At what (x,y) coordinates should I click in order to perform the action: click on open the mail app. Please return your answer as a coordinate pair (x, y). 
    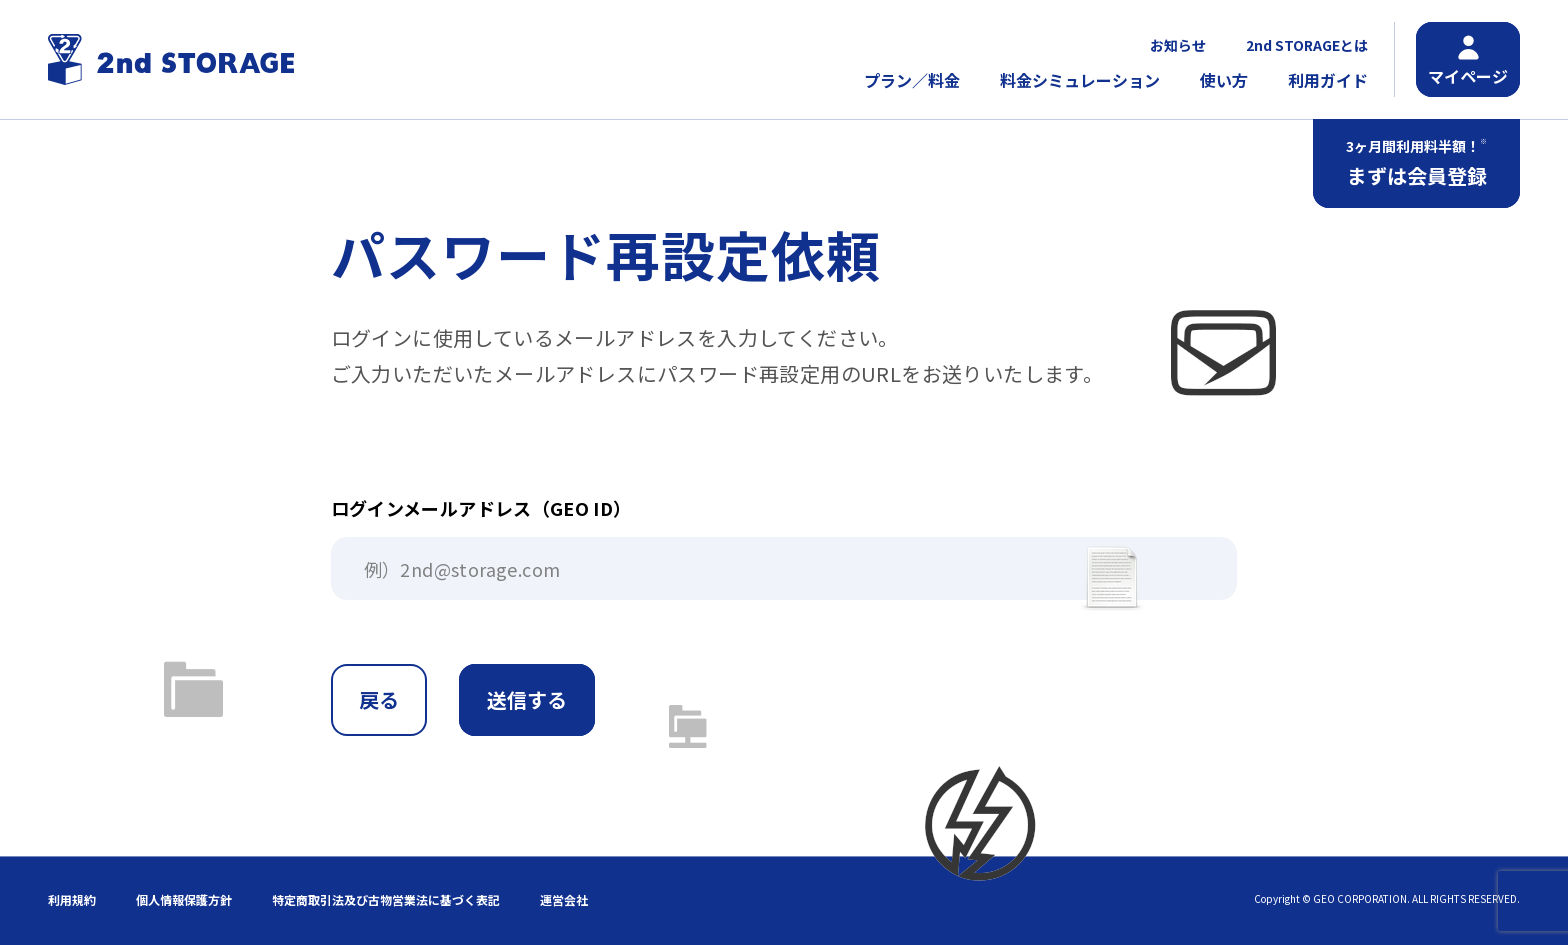
    Looking at the image, I should click on (1223, 349).